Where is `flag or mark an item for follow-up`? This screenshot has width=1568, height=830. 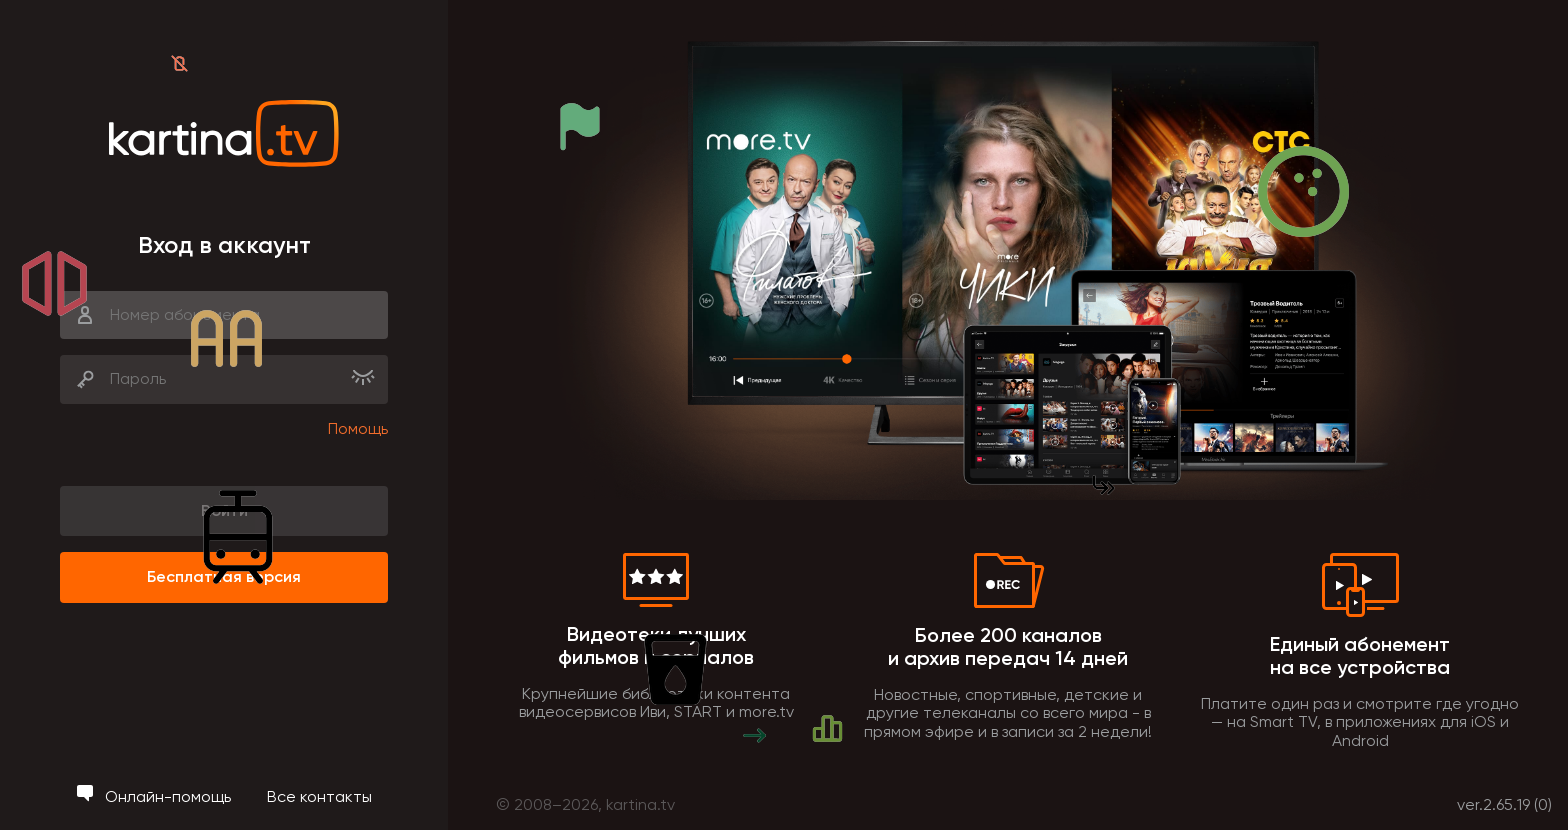 flag or mark an item for follow-up is located at coordinates (580, 126).